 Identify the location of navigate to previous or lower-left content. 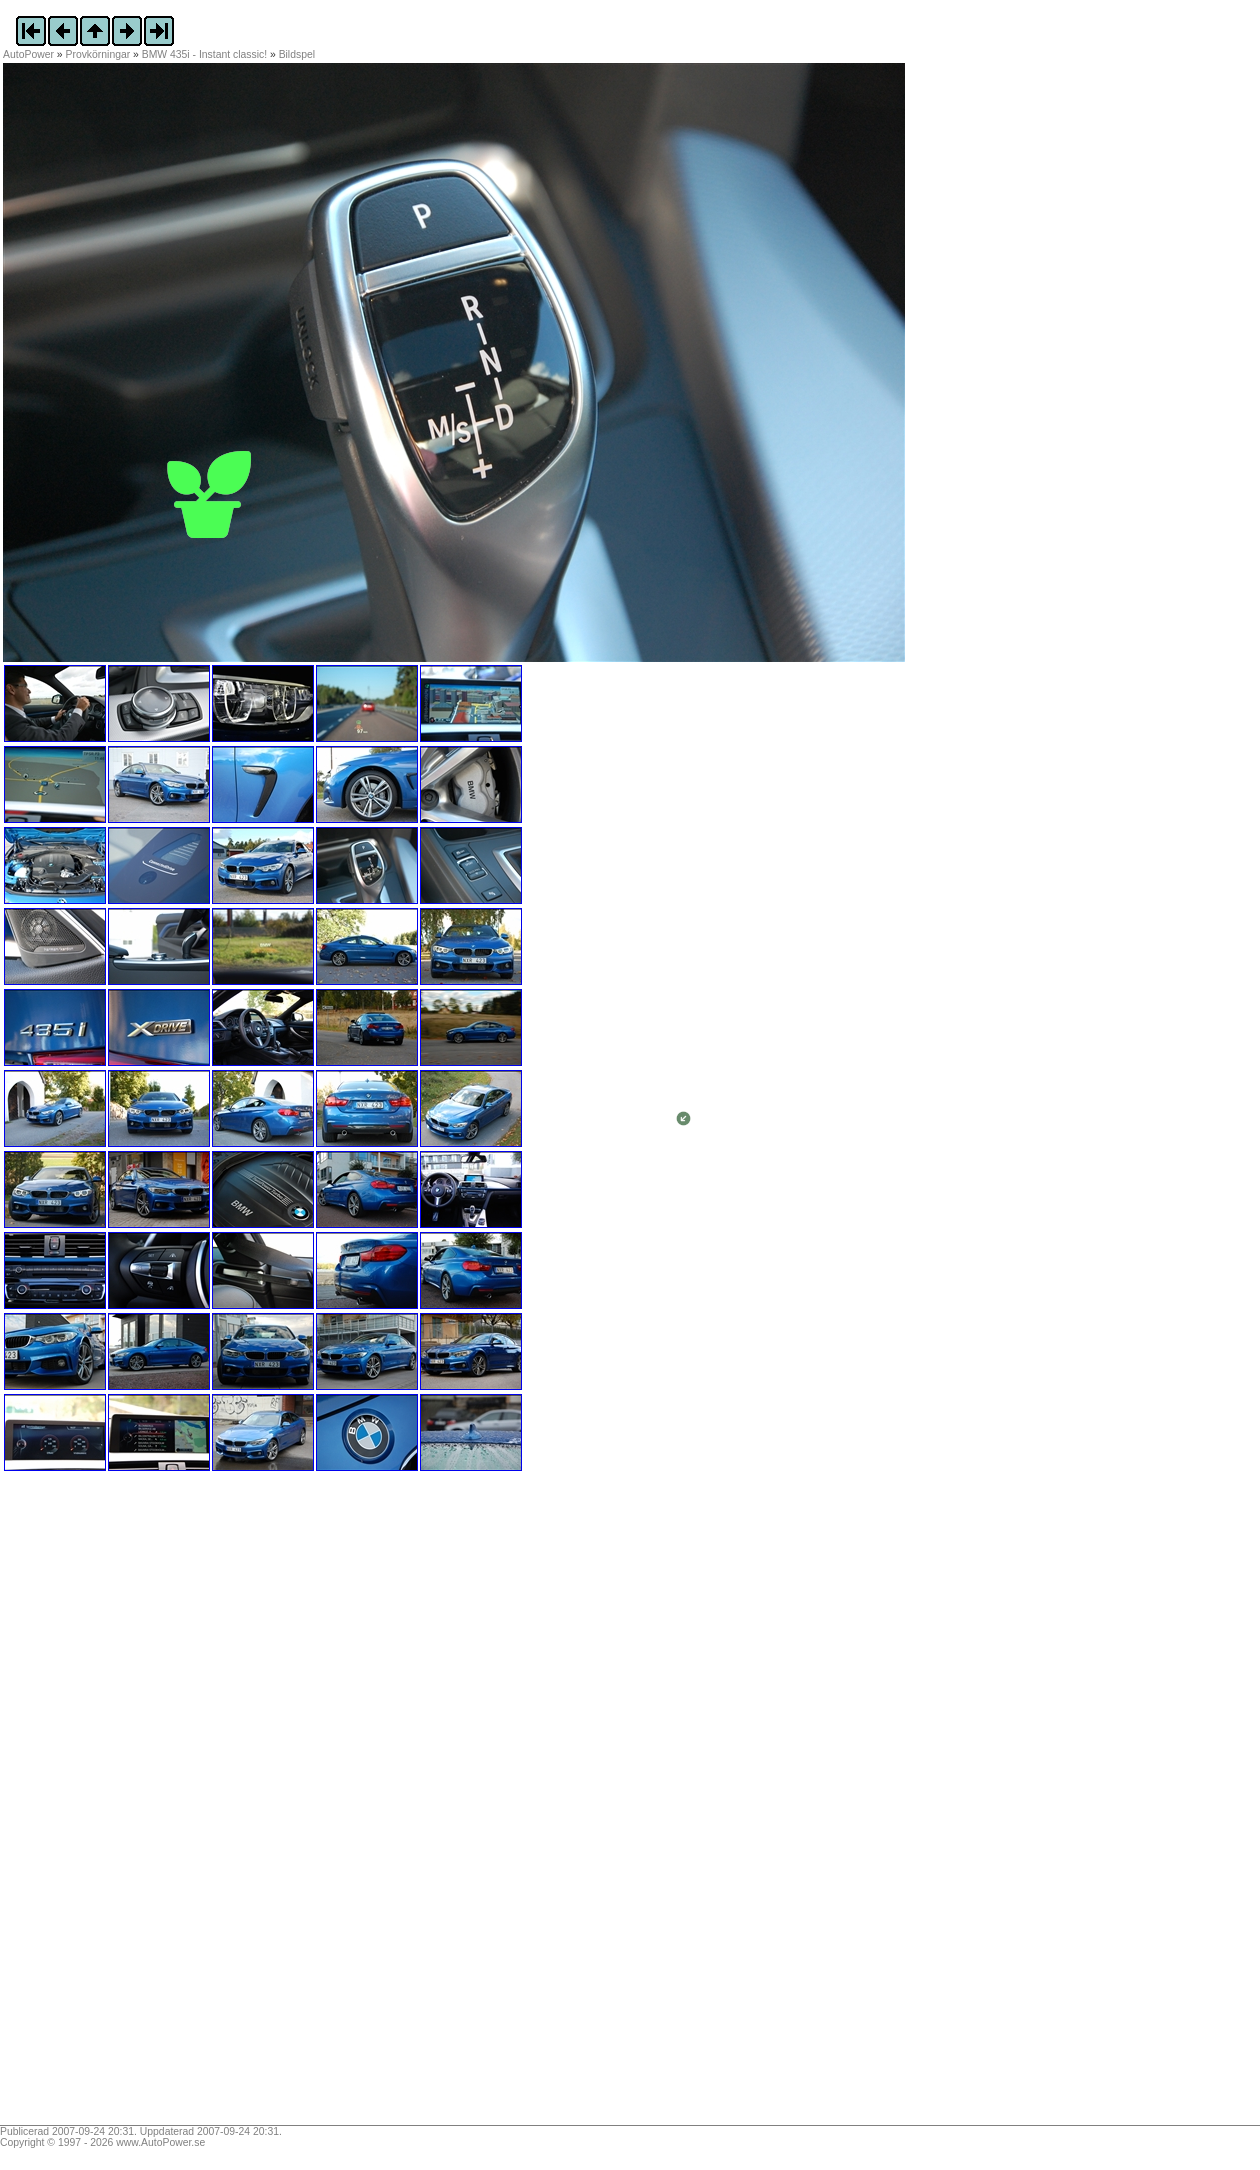
(683, 1118).